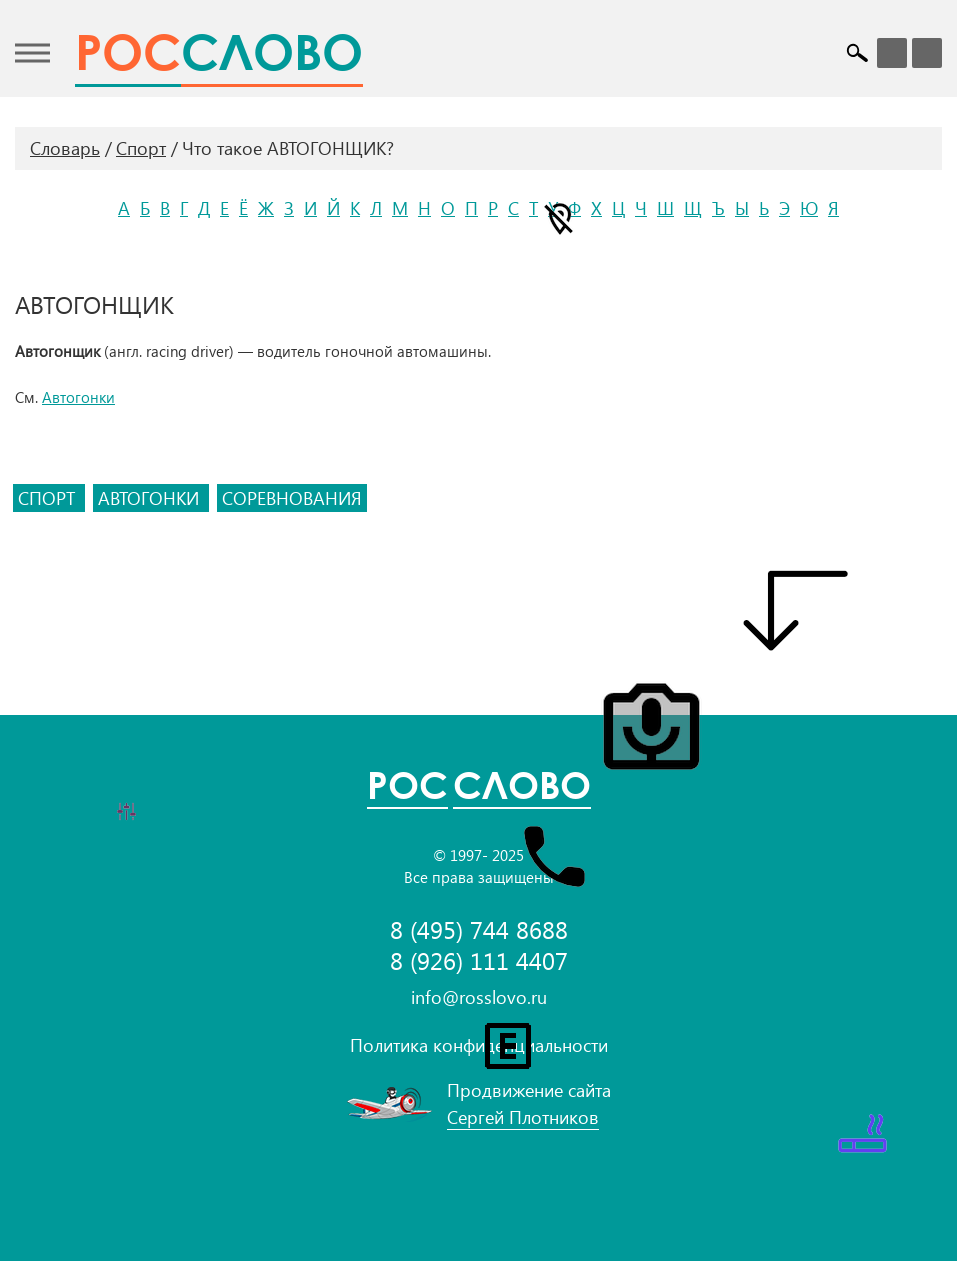 The width and height of the screenshot is (957, 1261). Describe the element at coordinates (126, 811) in the screenshot. I see `adjust settings or preferences` at that location.